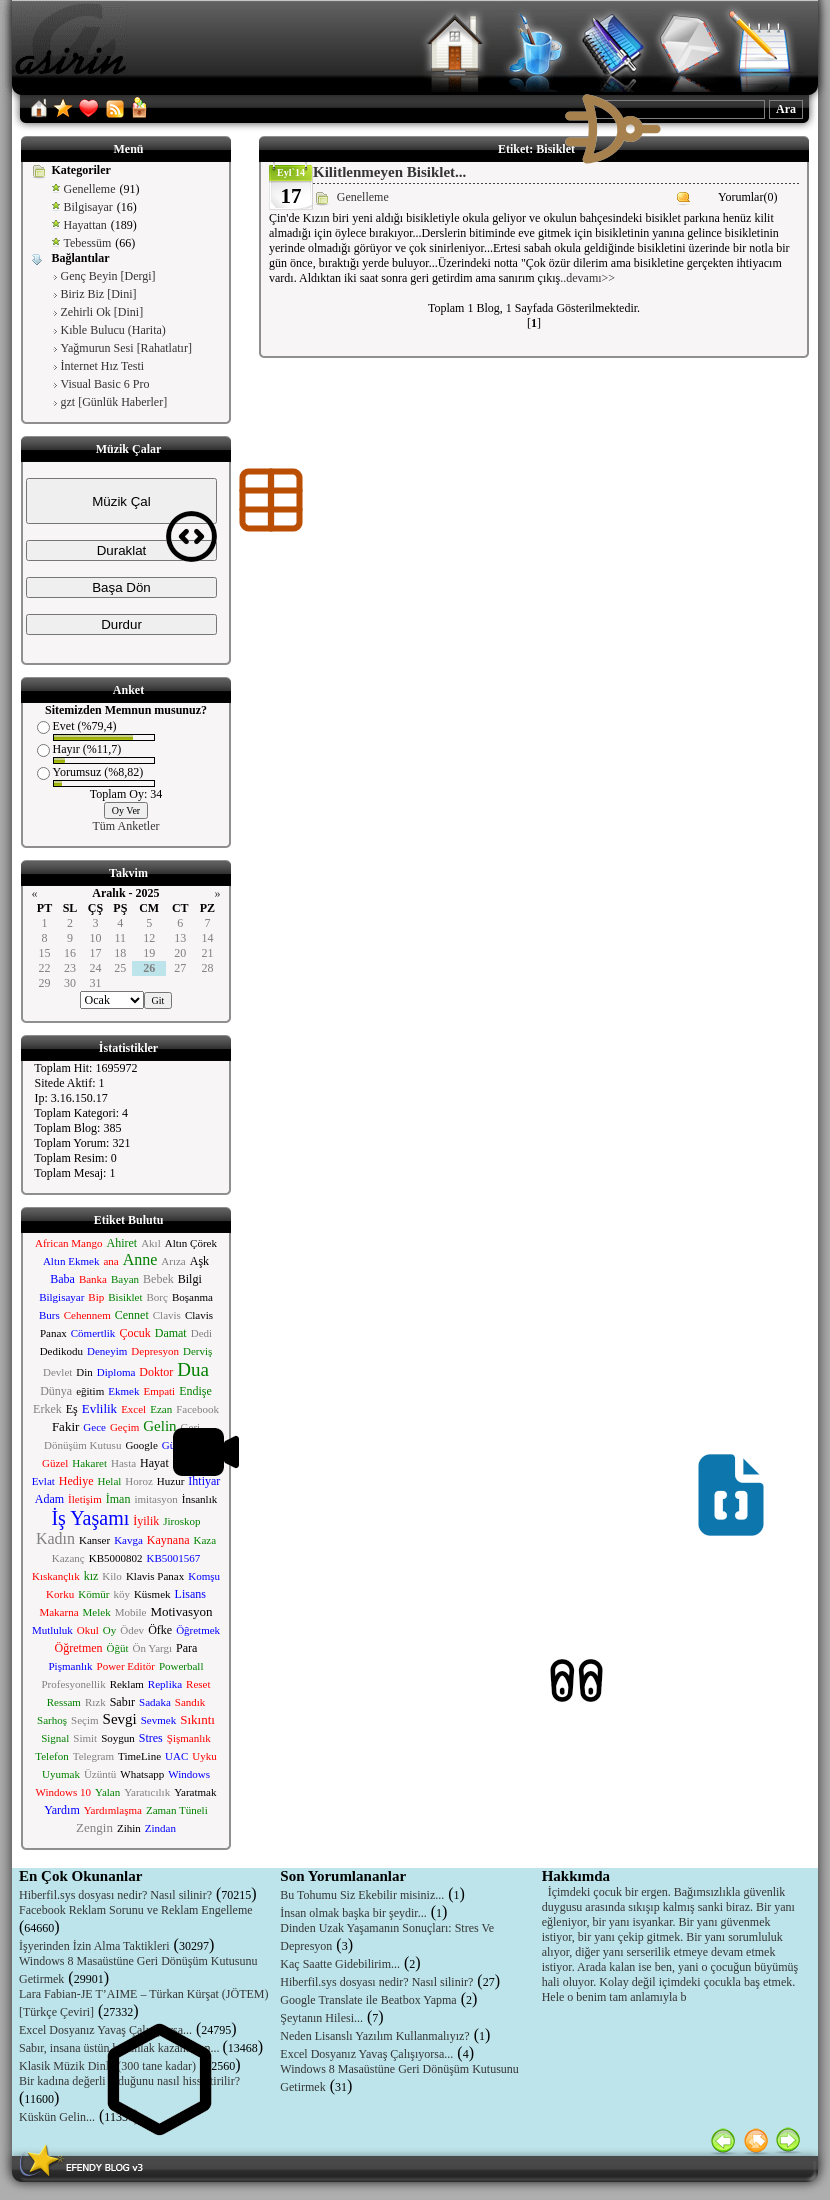 Image resolution: width=830 pixels, height=2200 pixels. Describe the element at coordinates (576, 1680) in the screenshot. I see `browse beach or summer footwear` at that location.